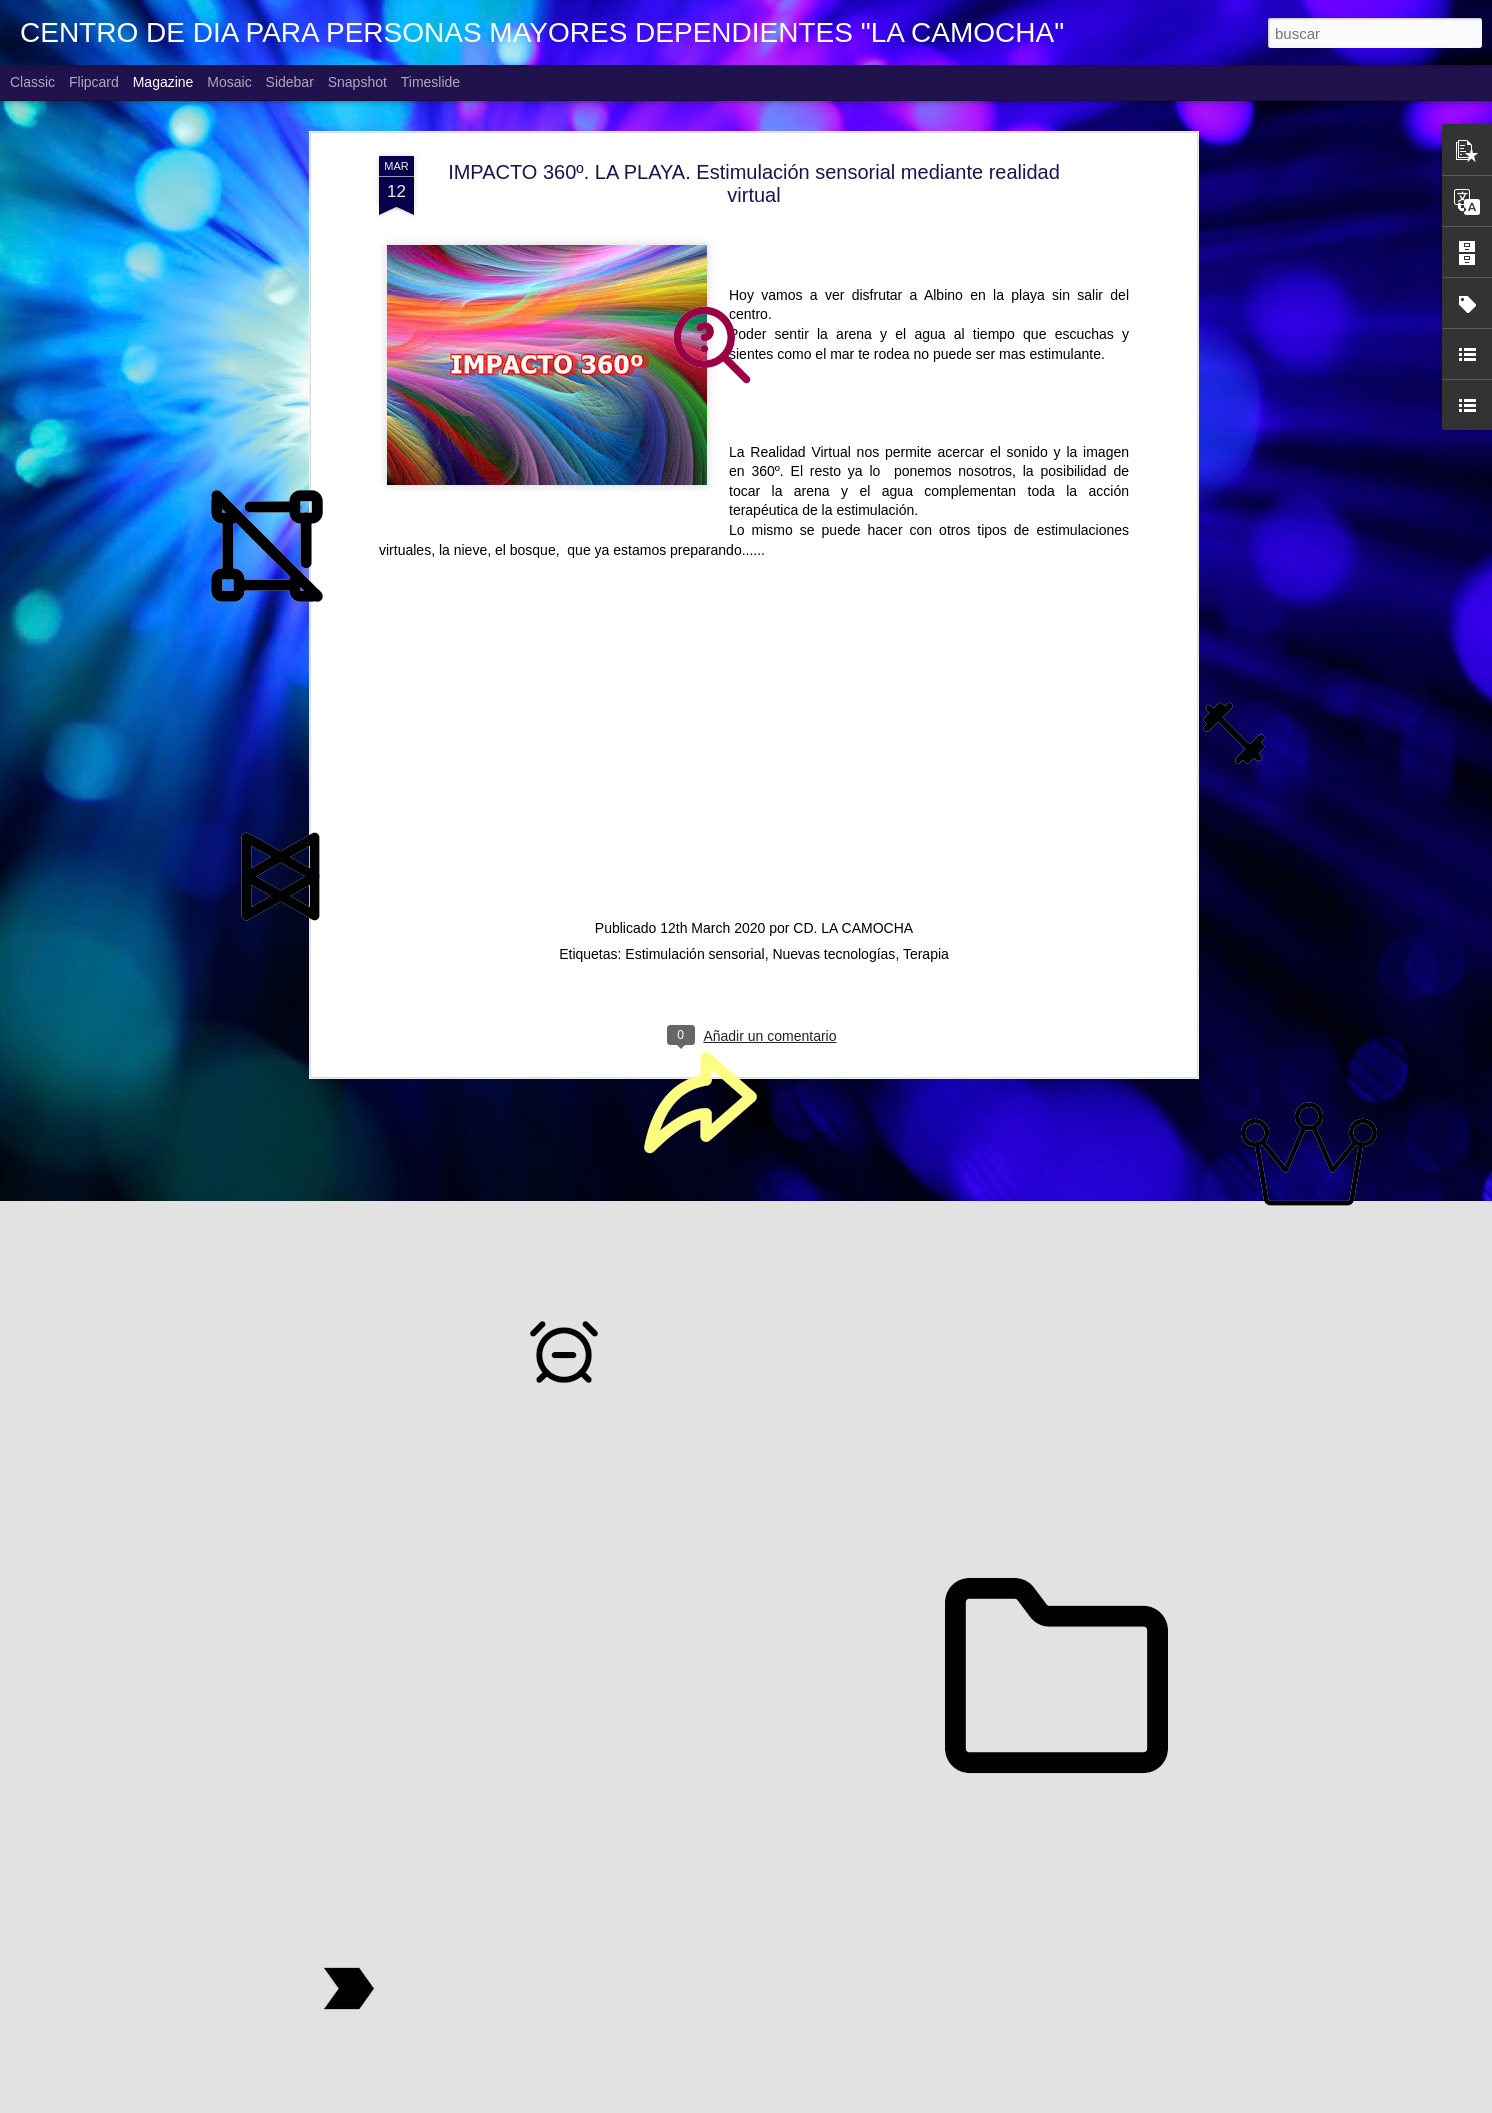 This screenshot has width=1492, height=2113. Describe the element at coordinates (1234, 733) in the screenshot. I see `access fitness or workout features` at that location.